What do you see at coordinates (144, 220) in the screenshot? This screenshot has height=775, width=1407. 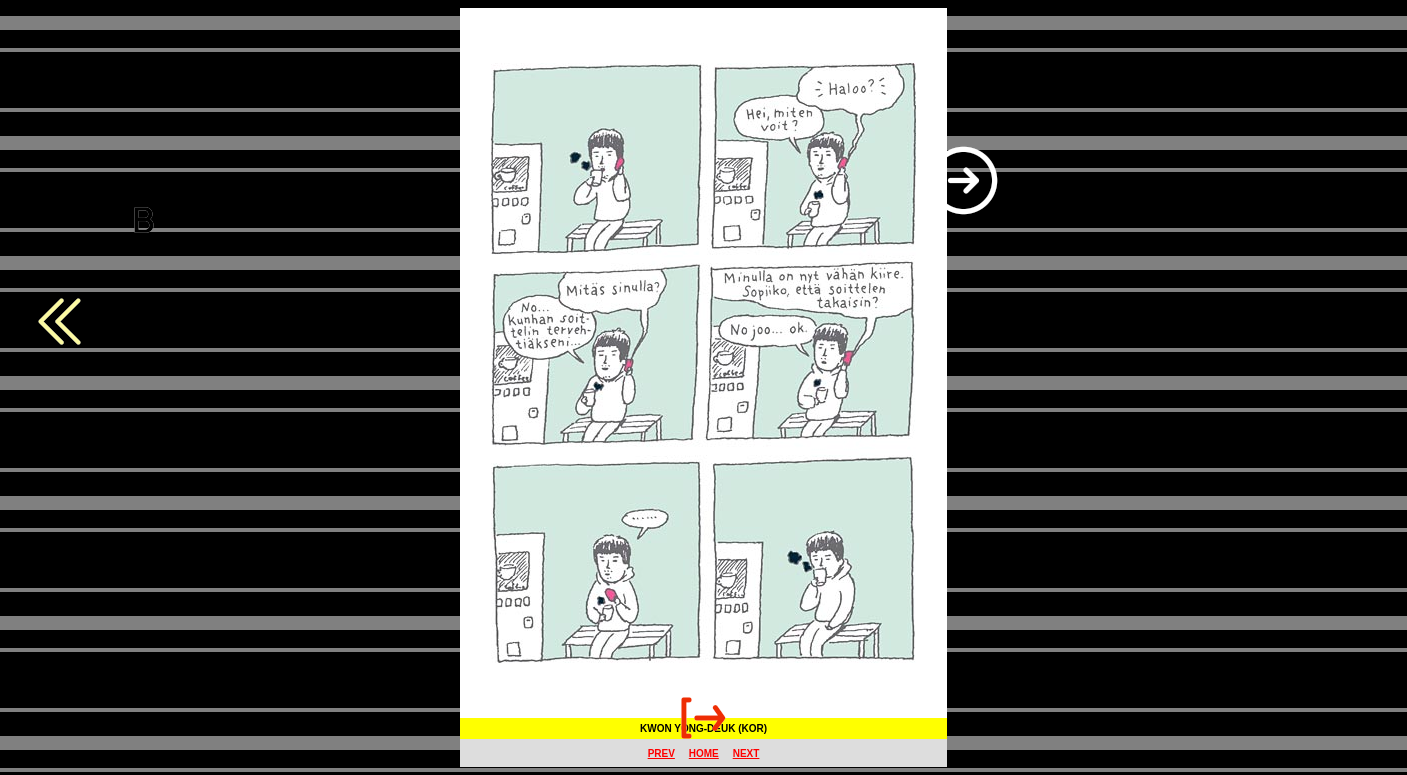 I see `apply bold formatting to selected text` at bounding box center [144, 220].